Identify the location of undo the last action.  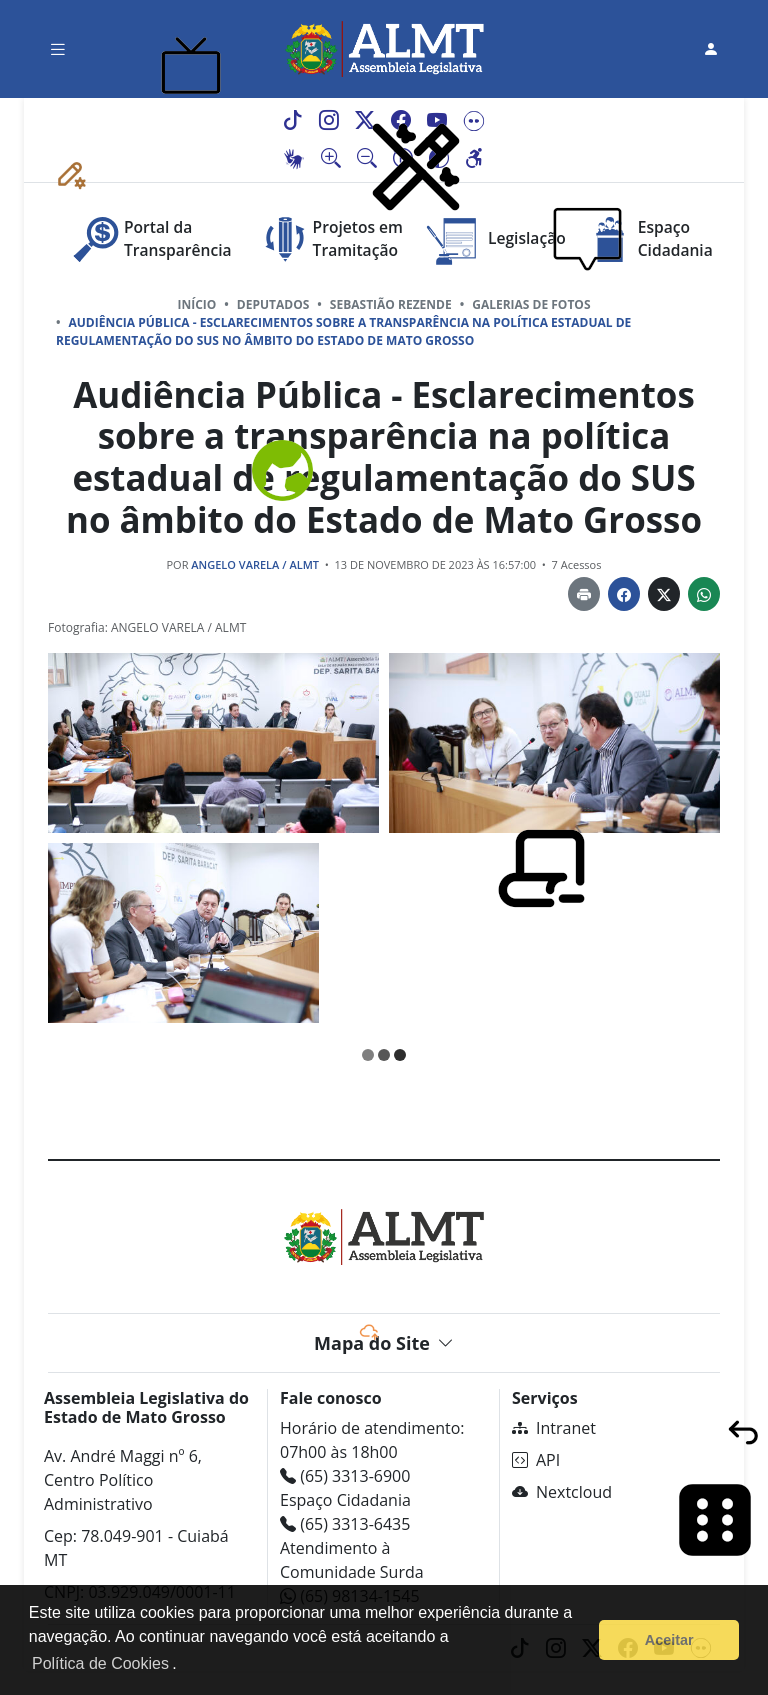
(742, 1432).